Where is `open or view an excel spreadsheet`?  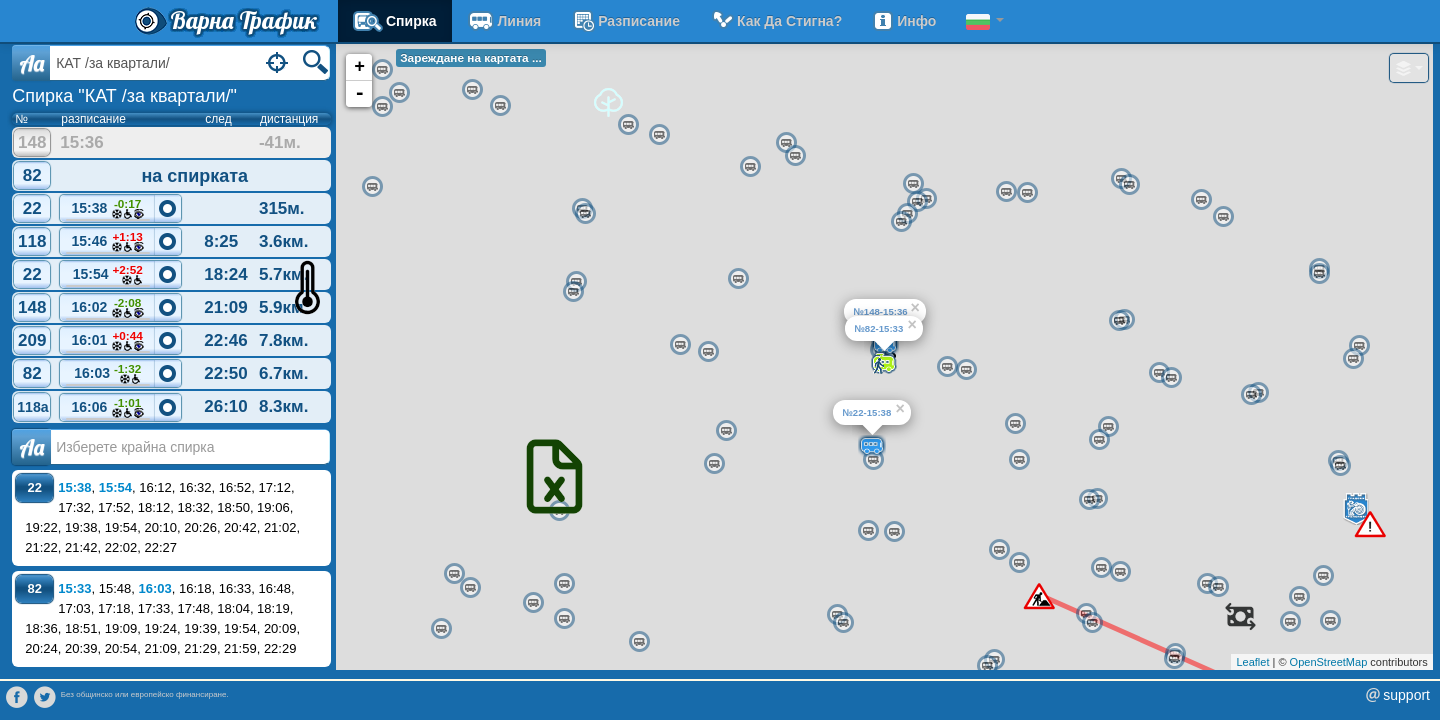
open or view an excel spreadsheet is located at coordinates (554, 476).